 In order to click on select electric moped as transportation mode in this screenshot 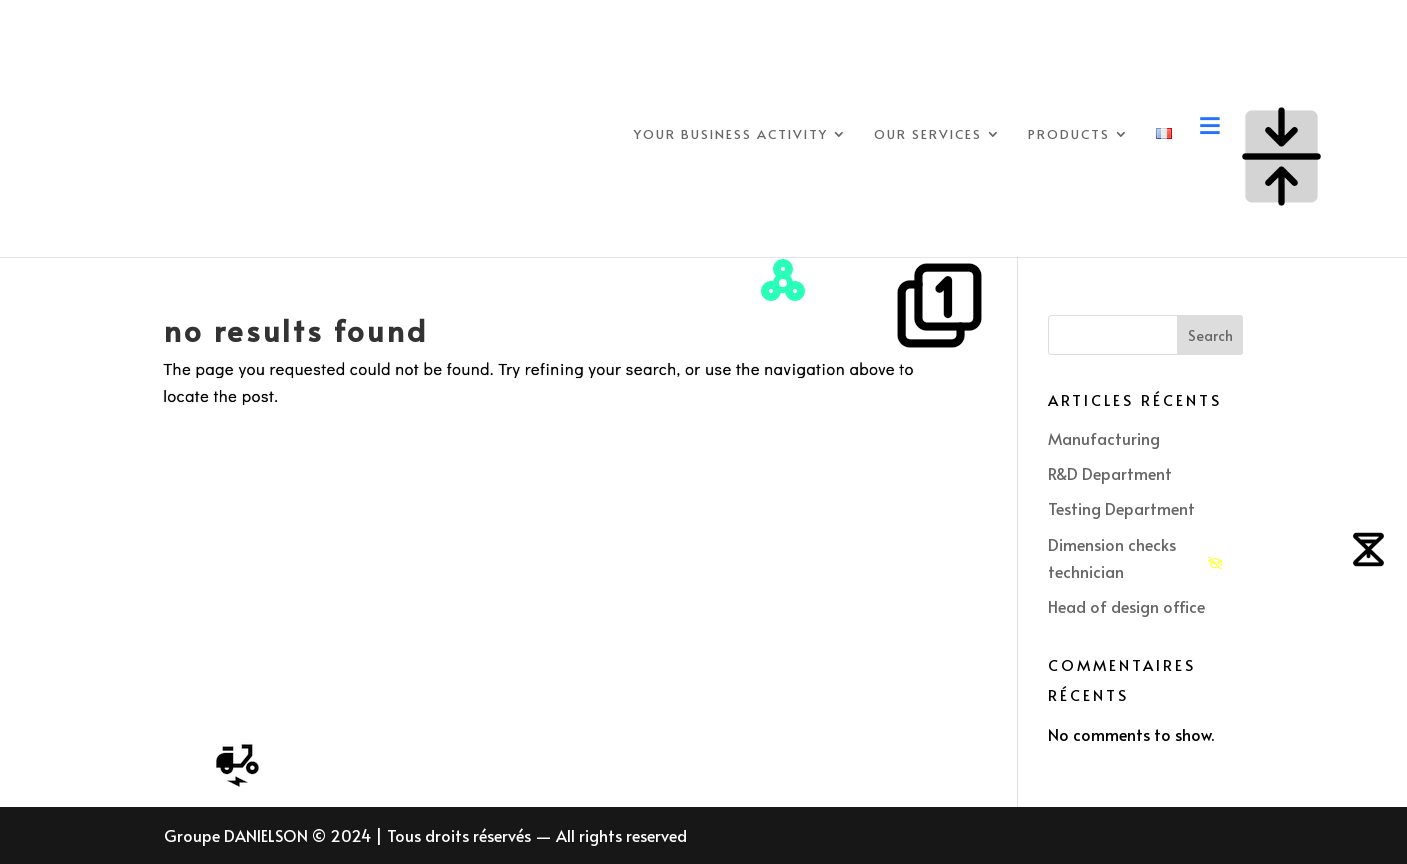, I will do `click(237, 763)`.